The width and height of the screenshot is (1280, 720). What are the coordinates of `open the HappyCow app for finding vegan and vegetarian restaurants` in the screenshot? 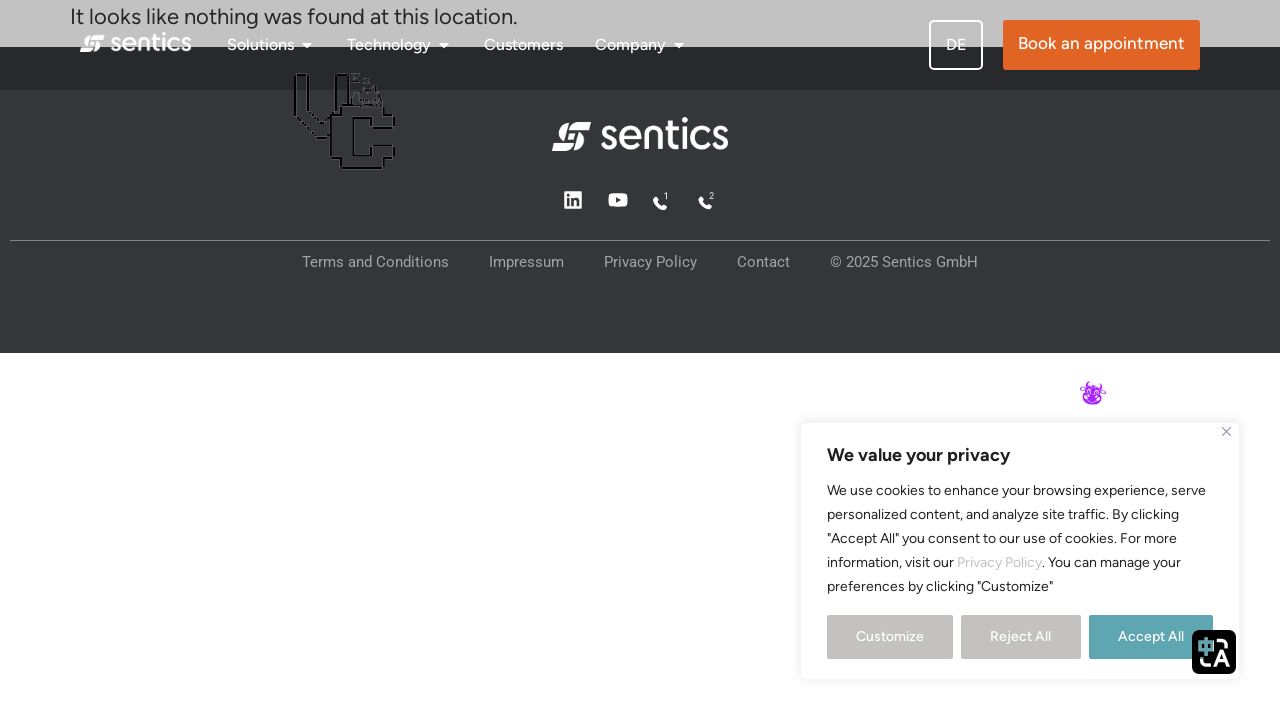 It's located at (1093, 393).